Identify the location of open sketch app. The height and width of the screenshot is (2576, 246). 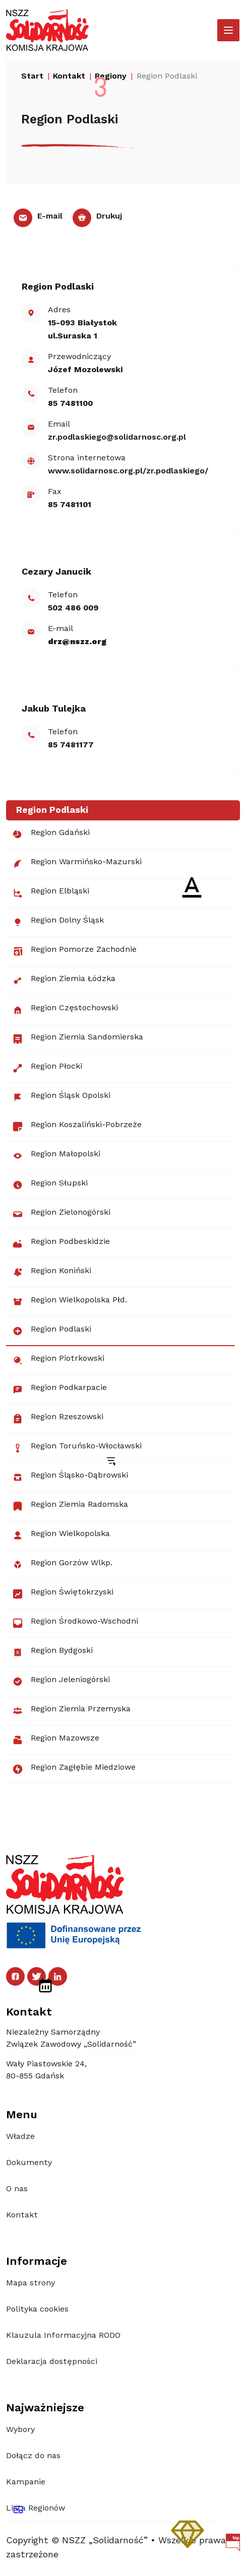
(188, 2534).